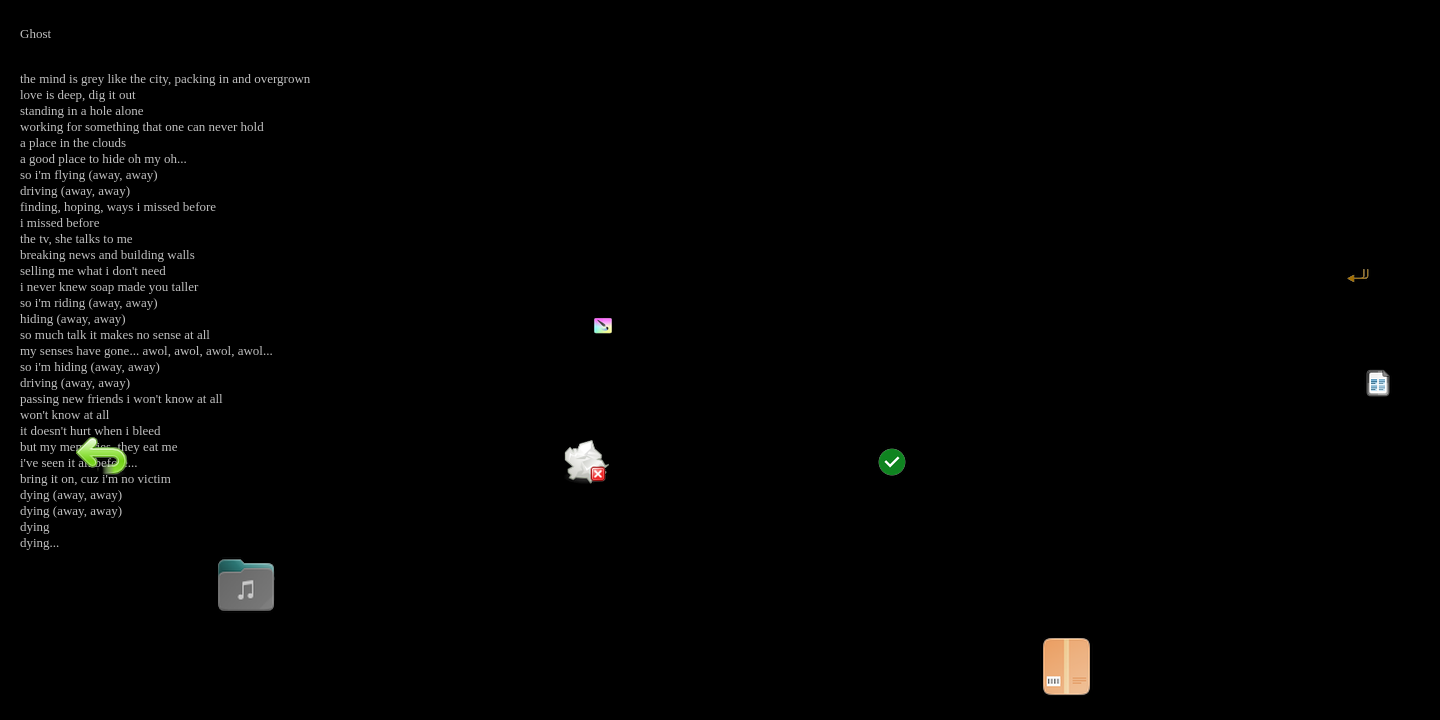 This screenshot has width=1440, height=720. Describe the element at coordinates (586, 462) in the screenshot. I see `mark email as not junk` at that location.